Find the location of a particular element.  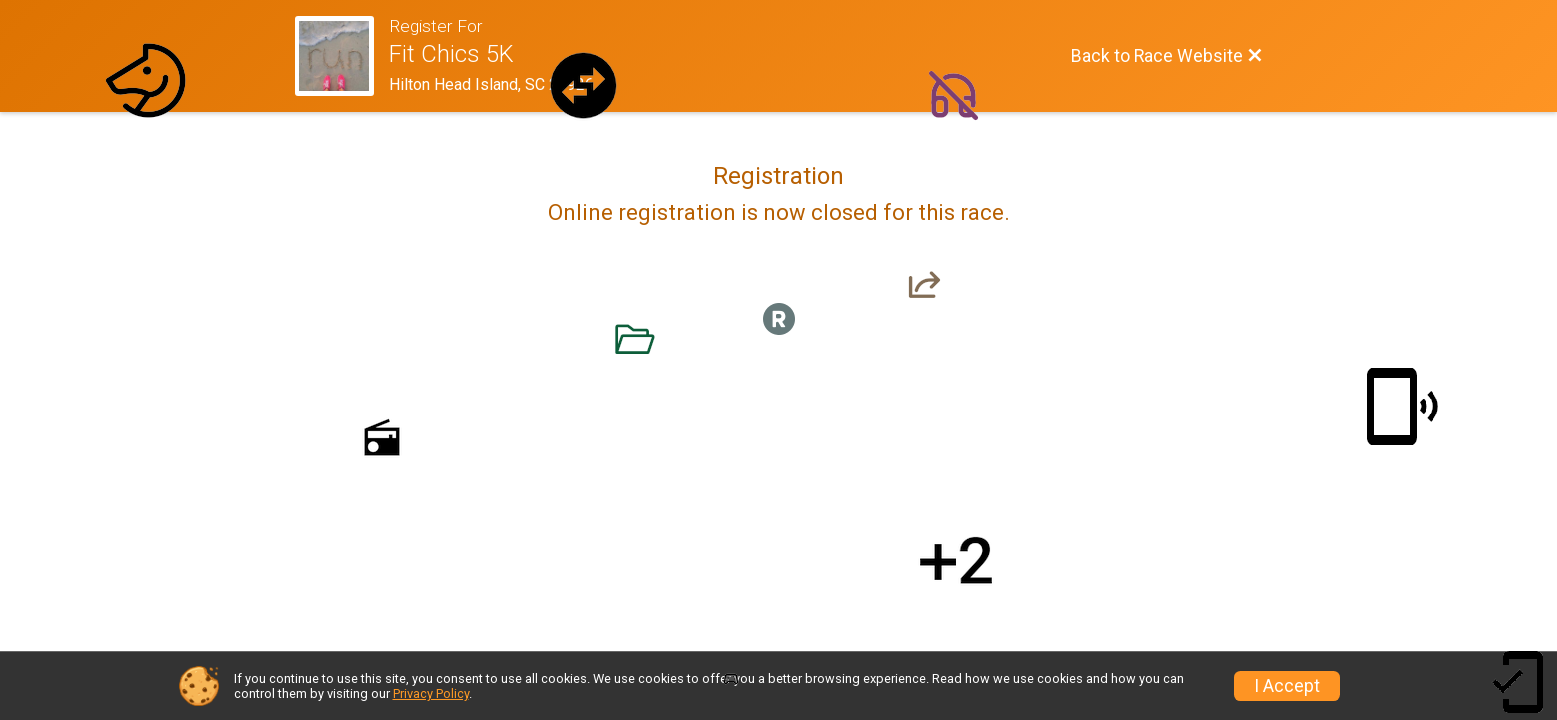

increase exposure by 2 stops in photo editing is located at coordinates (956, 562).